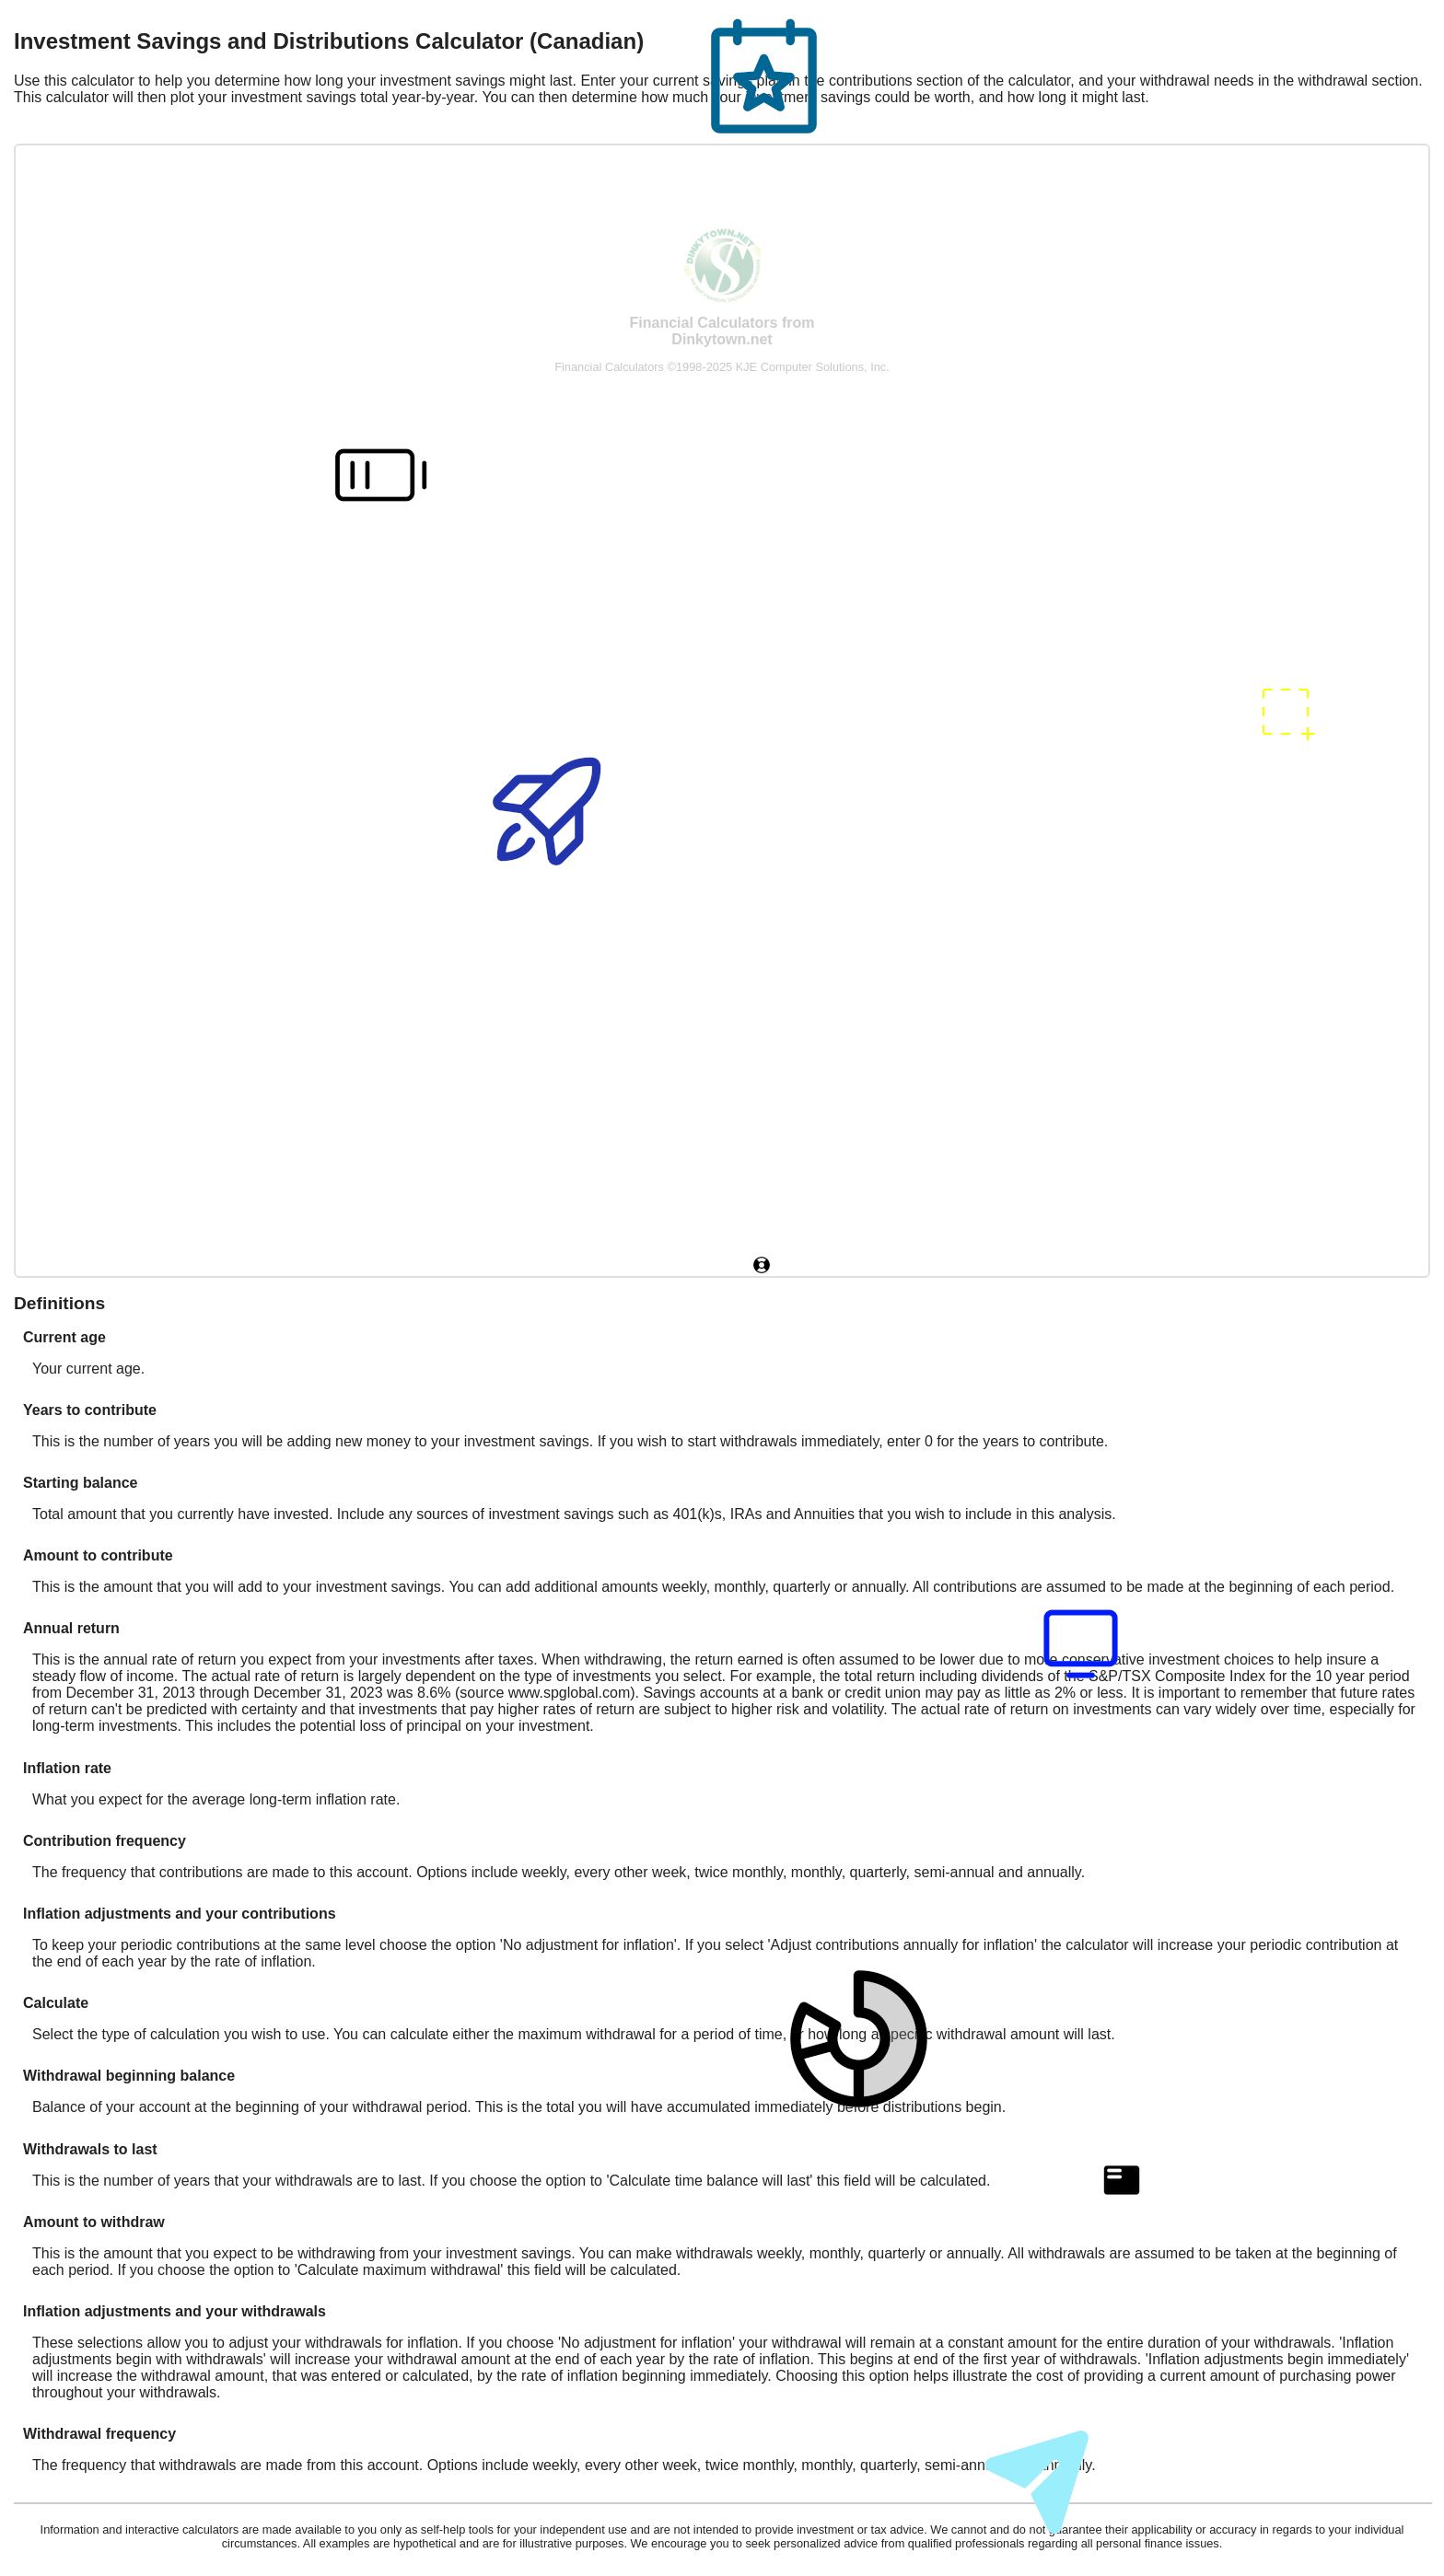 The width and height of the screenshot is (1444, 2576). I want to click on view analytics breakdown, so click(858, 2038).